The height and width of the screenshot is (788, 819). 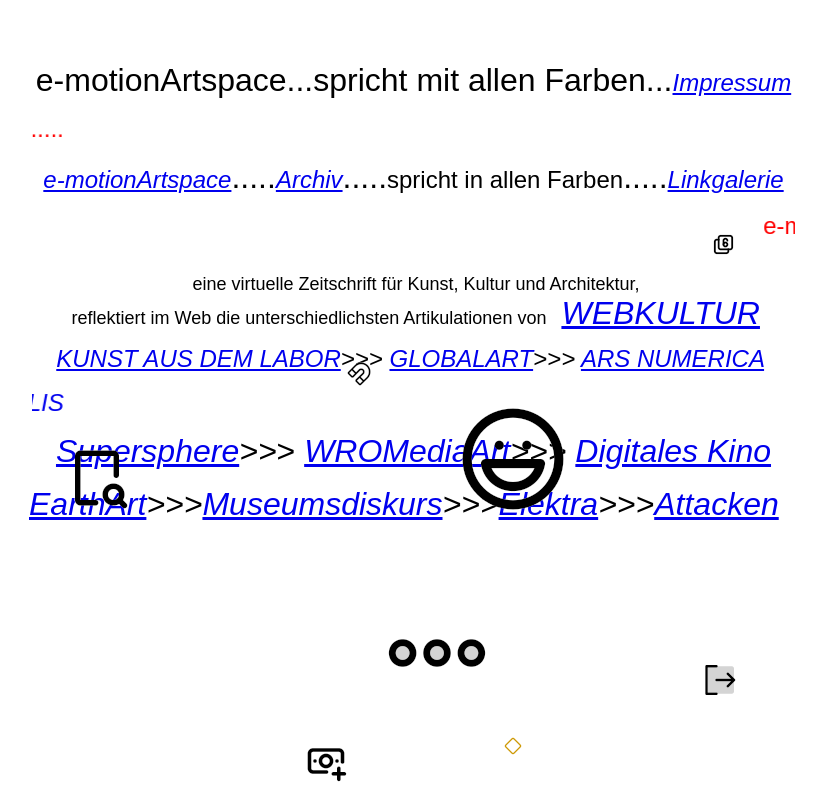 What do you see at coordinates (719, 680) in the screenshot?
I see `log out of your account` at bounding box center [719, 680].